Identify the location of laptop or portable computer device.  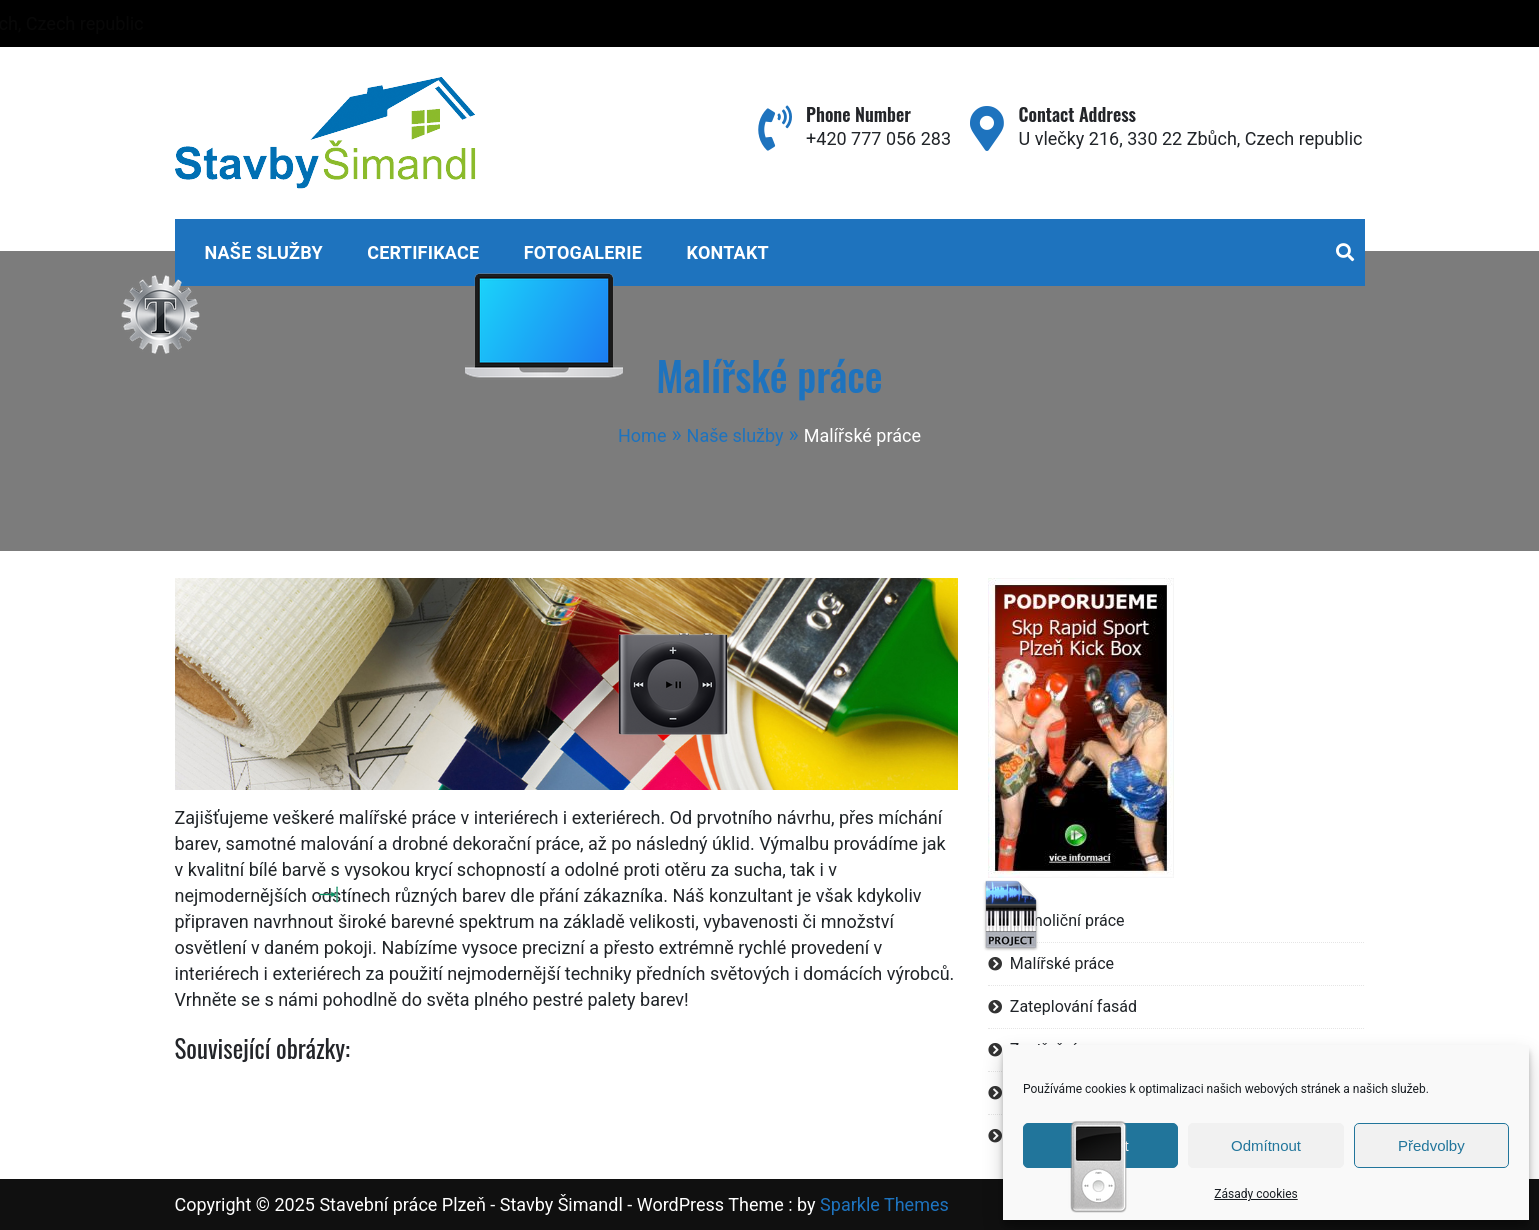
(544, 323).